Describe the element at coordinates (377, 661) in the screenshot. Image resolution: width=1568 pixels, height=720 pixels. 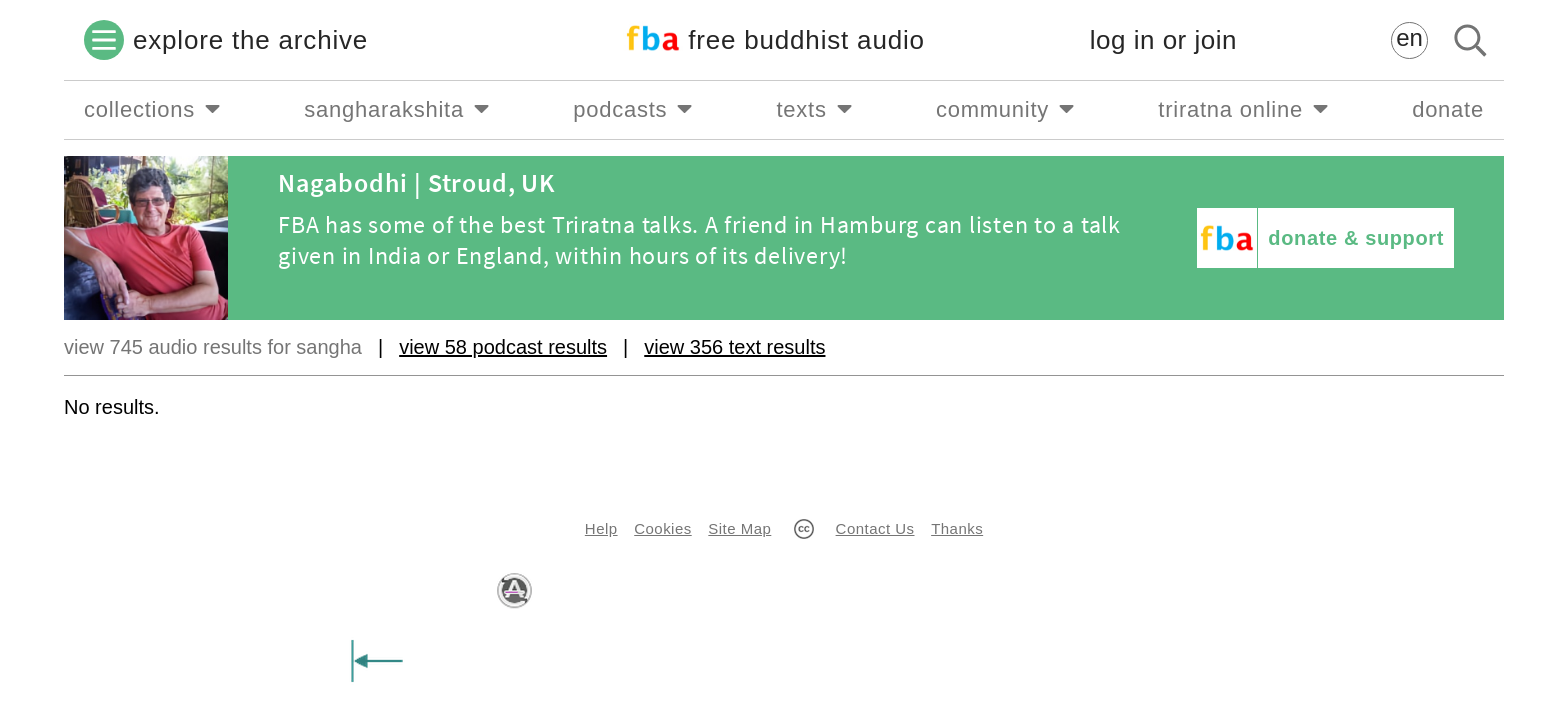
I see `go to the first item in a list or sequence` at that location.